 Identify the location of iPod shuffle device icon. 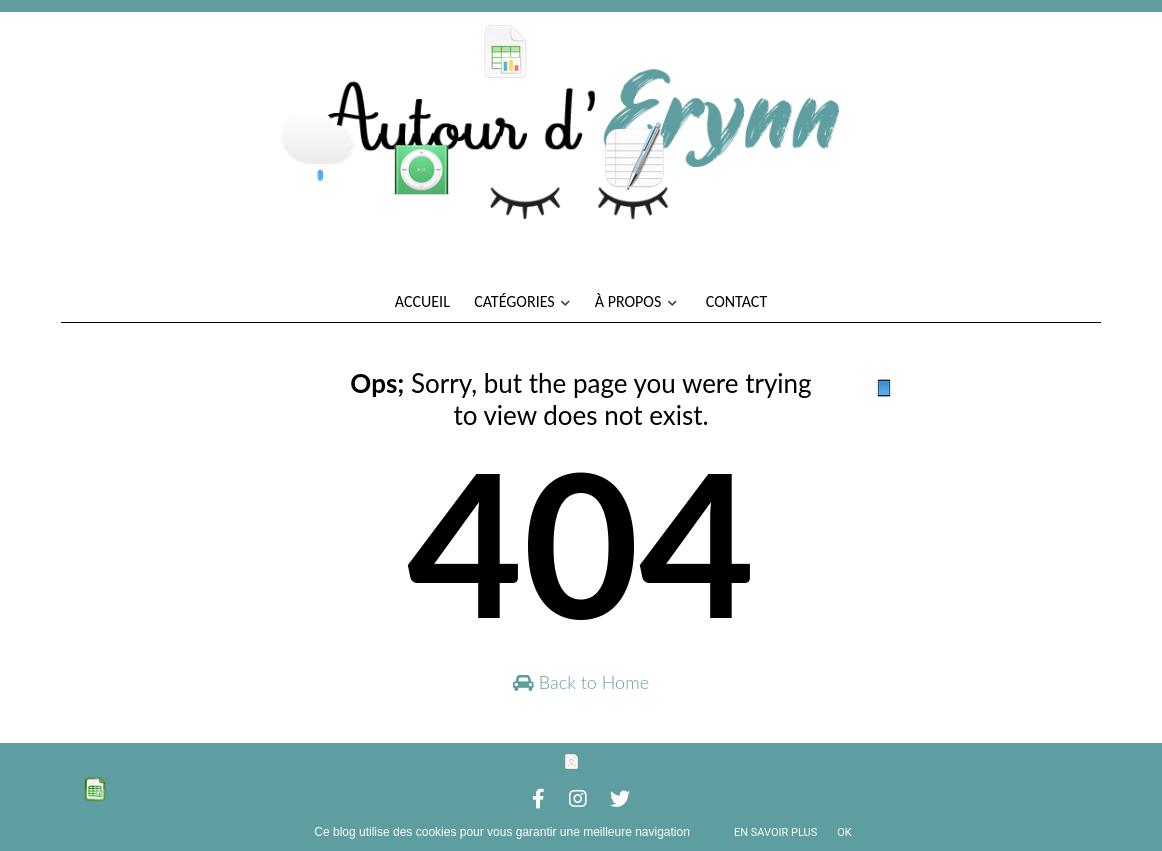
(421, 169).